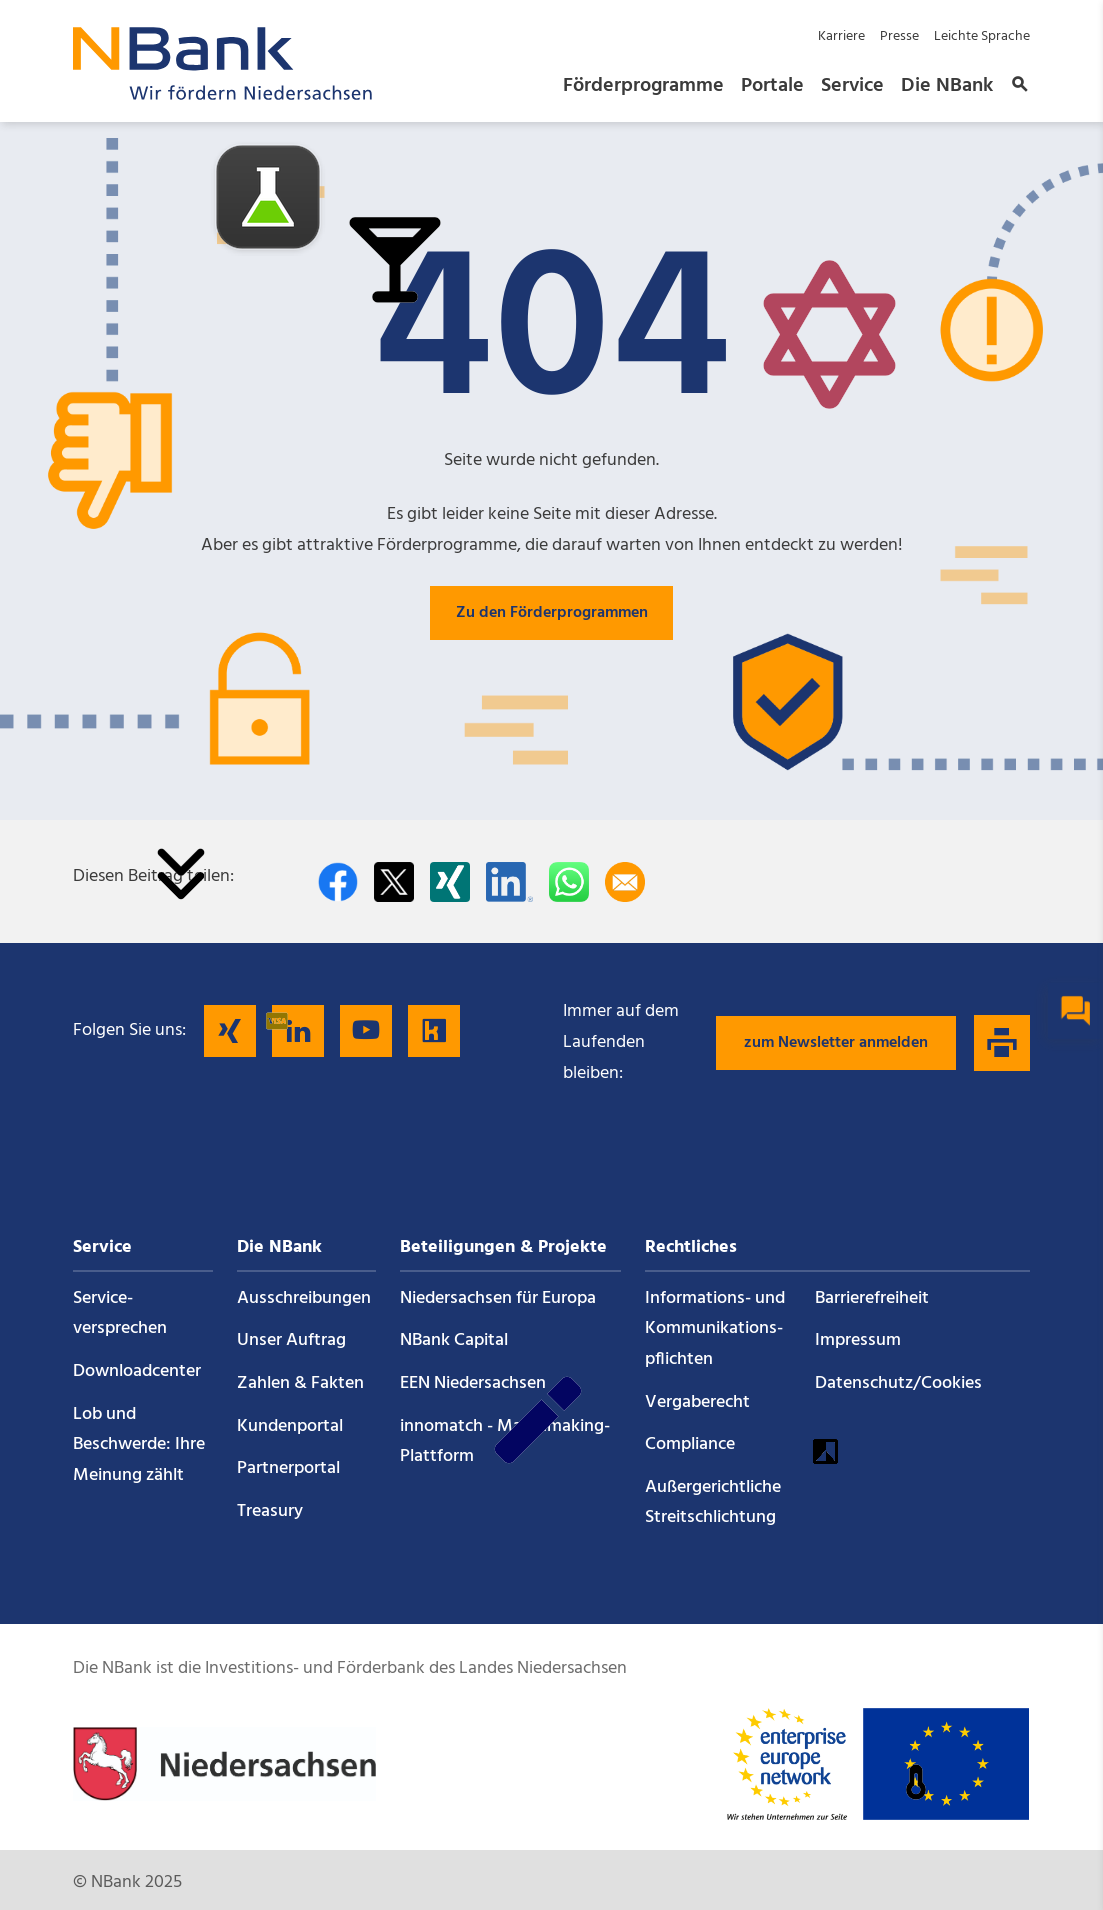  Describe the element at coordinates (277, 1021) in the screenshot. I see `pay with Visa credit or debit card` at that location.